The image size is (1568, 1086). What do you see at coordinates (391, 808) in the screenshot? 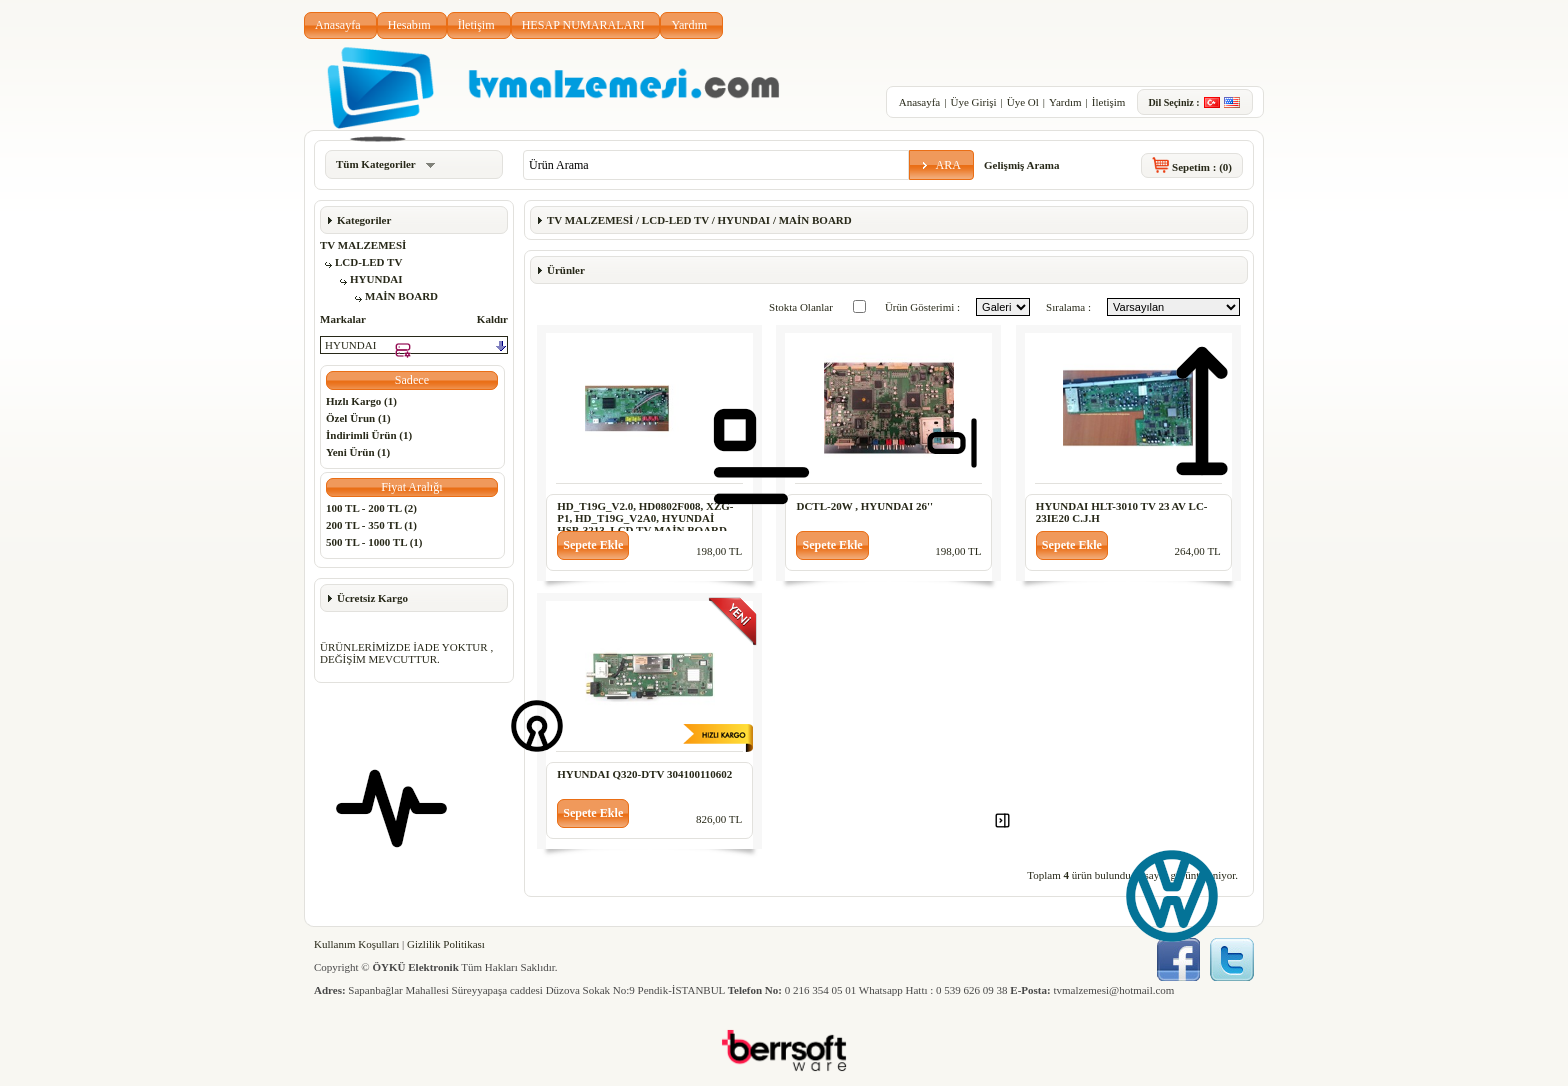
I see `view health or fitness activity` at bounding box center [391, 808].